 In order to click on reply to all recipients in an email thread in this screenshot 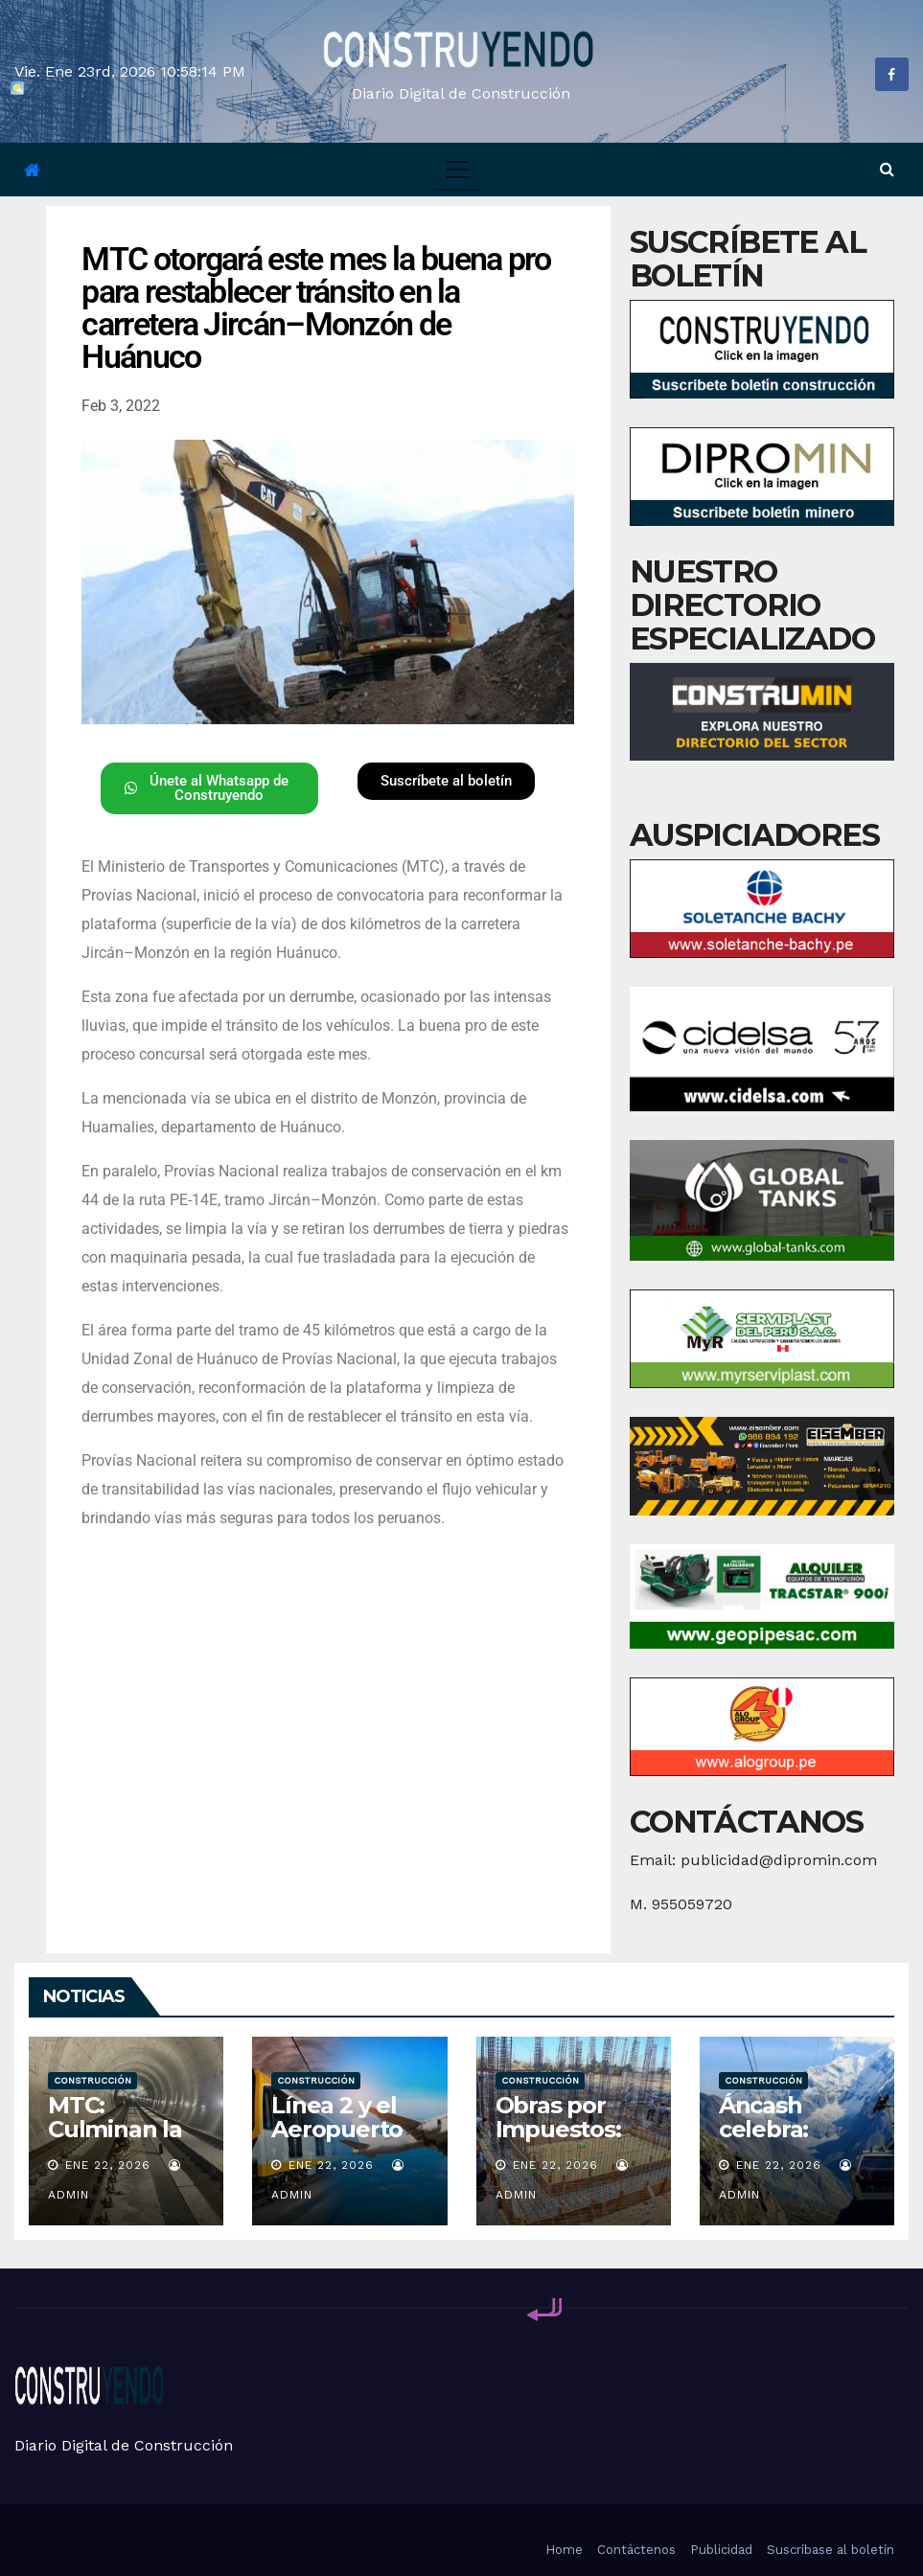, I will do `click(543, 2307)`.